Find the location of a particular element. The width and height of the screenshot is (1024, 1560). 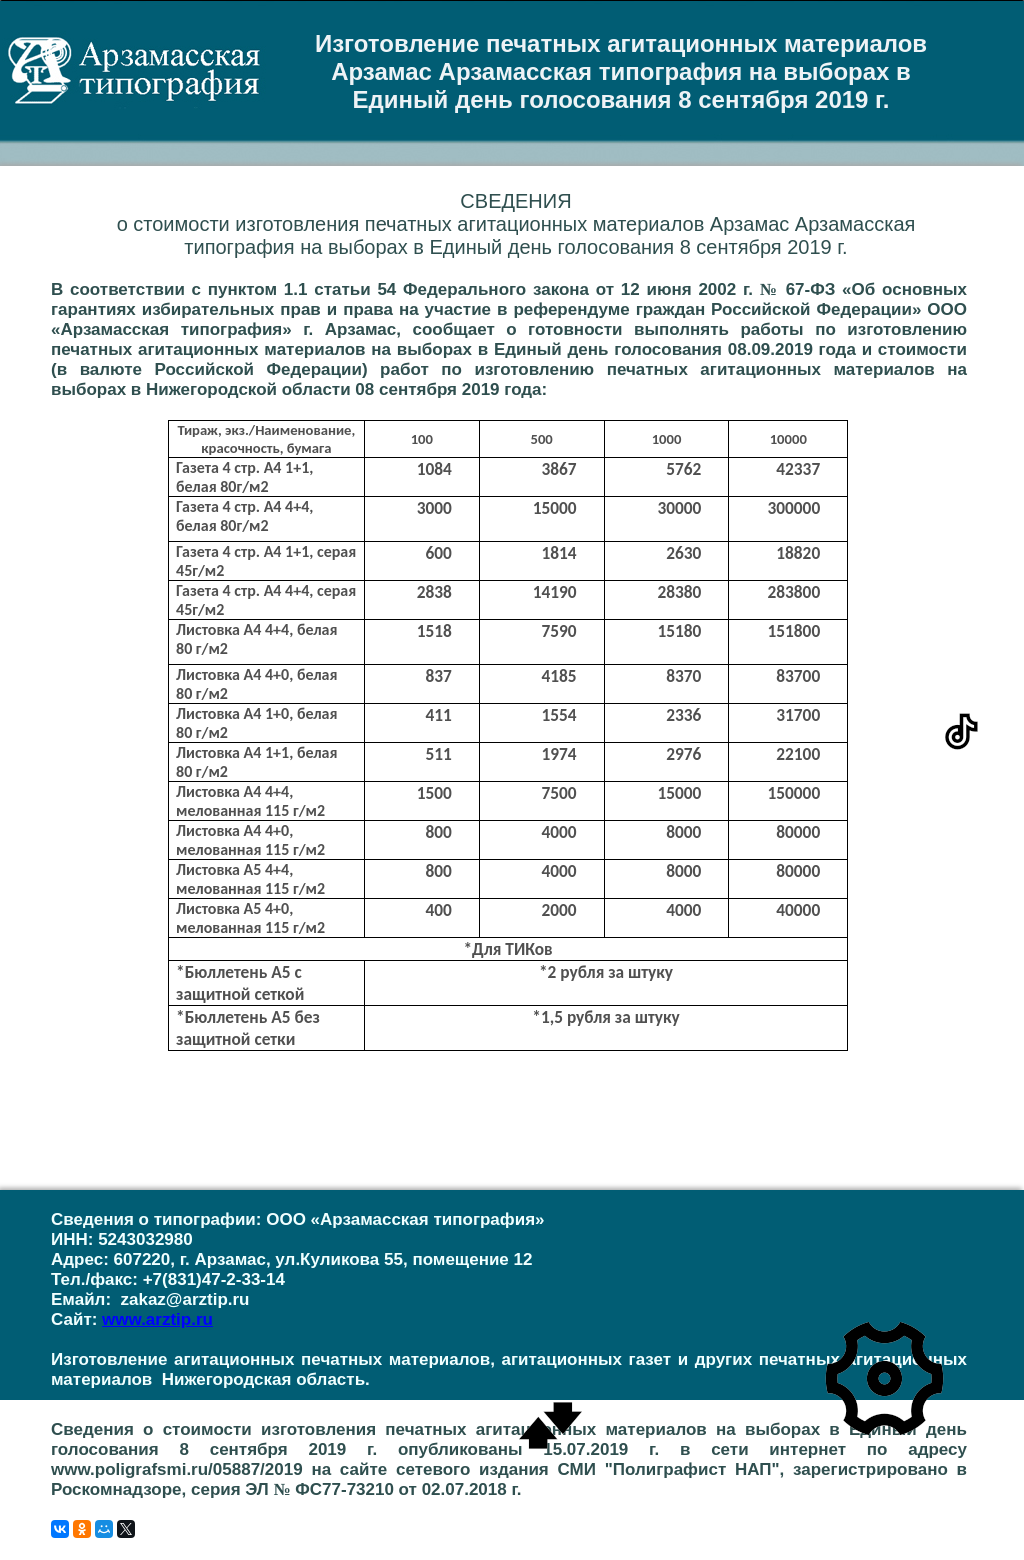

open the tiktok app is located at coordinates (961, 731).